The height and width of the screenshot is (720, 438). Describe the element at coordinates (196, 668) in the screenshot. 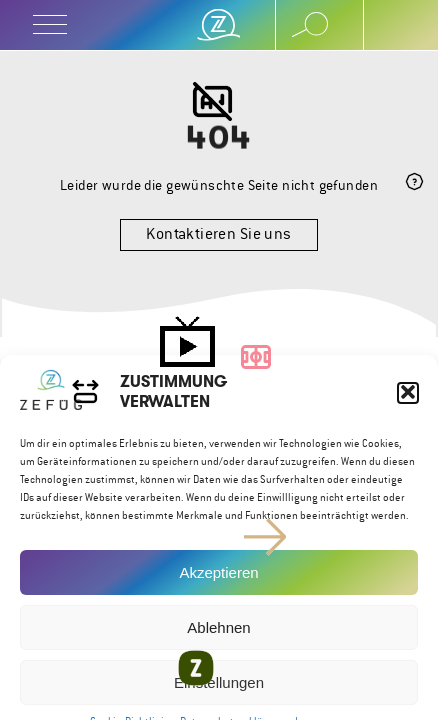

I see `app icon for a service or brand starting with "Z"` at that location.